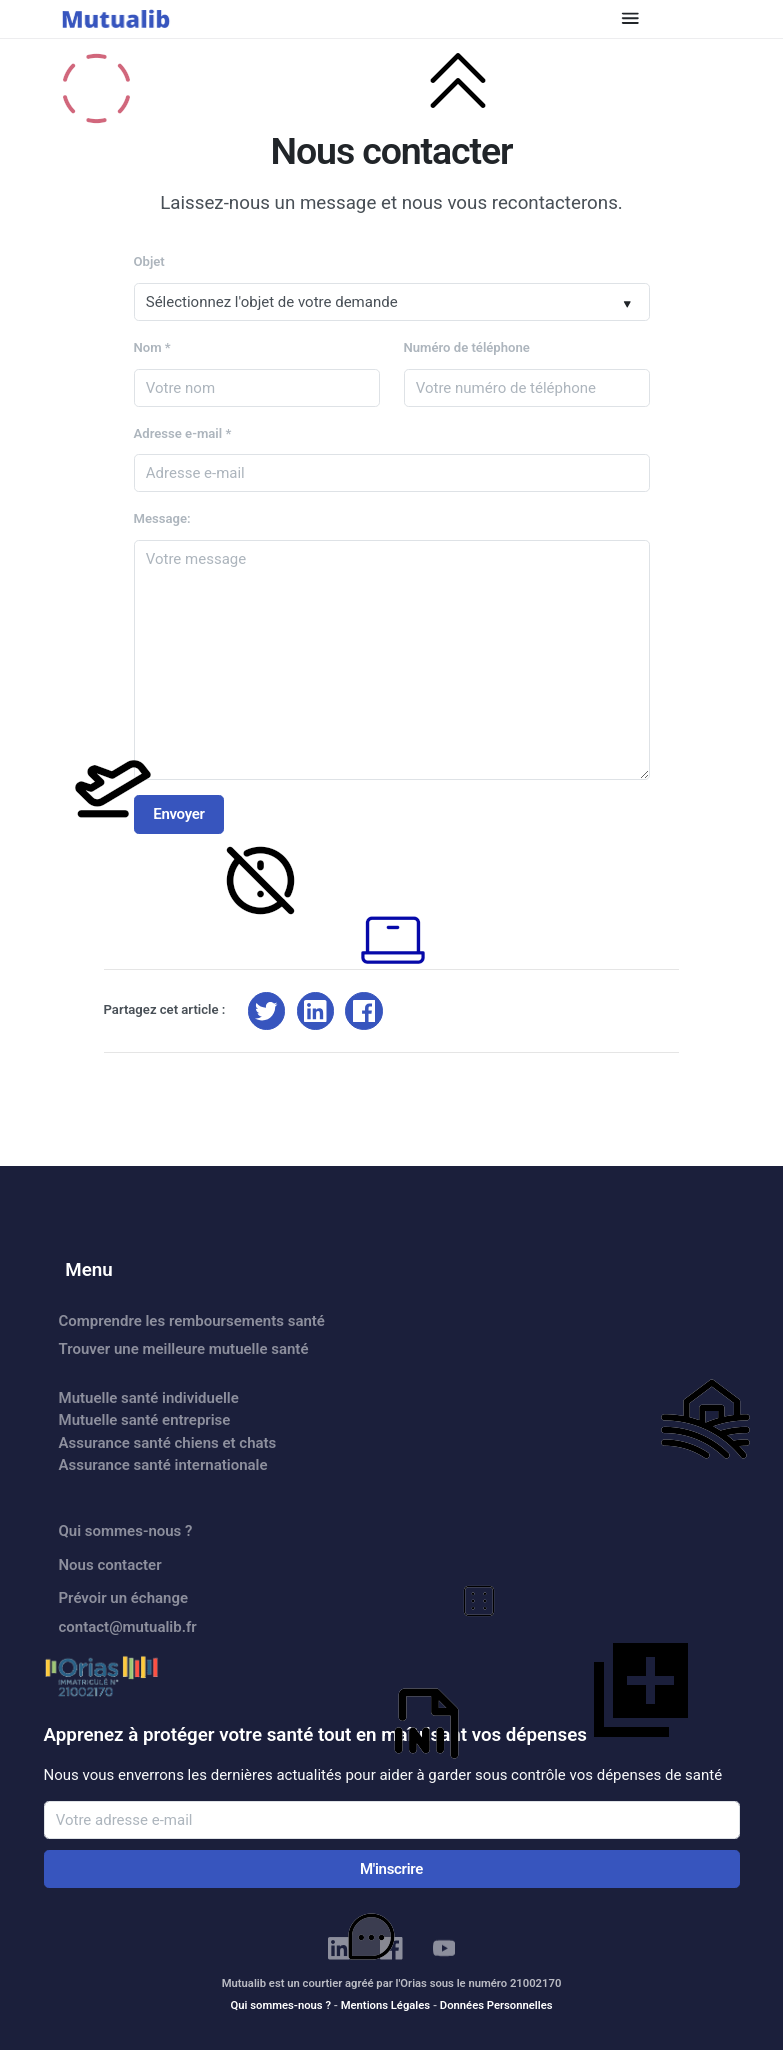 This screenshot has width=783, height=2050. I want to click on add item to your library, so click(641, 1690).